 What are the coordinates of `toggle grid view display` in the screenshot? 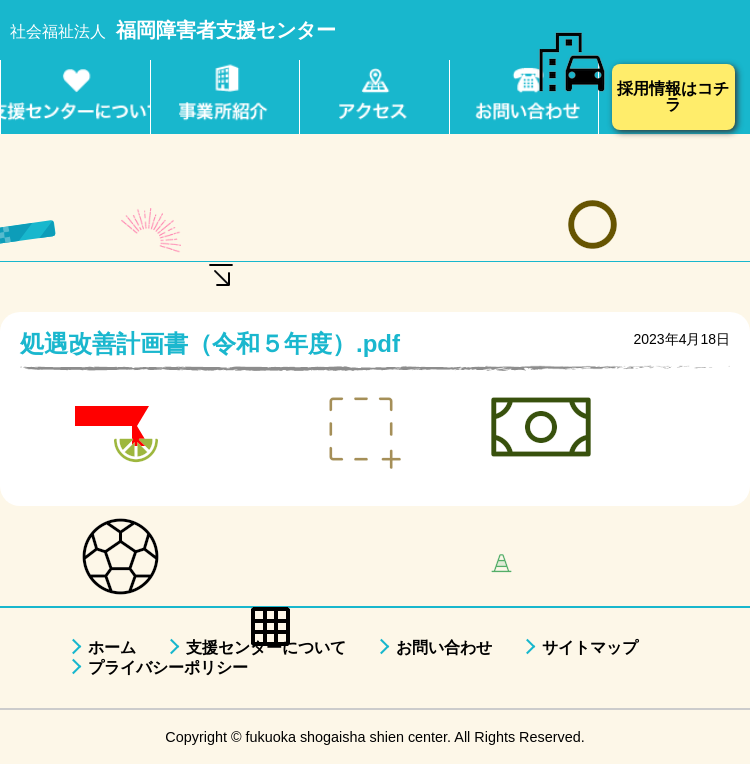 It's located at (270, 626).